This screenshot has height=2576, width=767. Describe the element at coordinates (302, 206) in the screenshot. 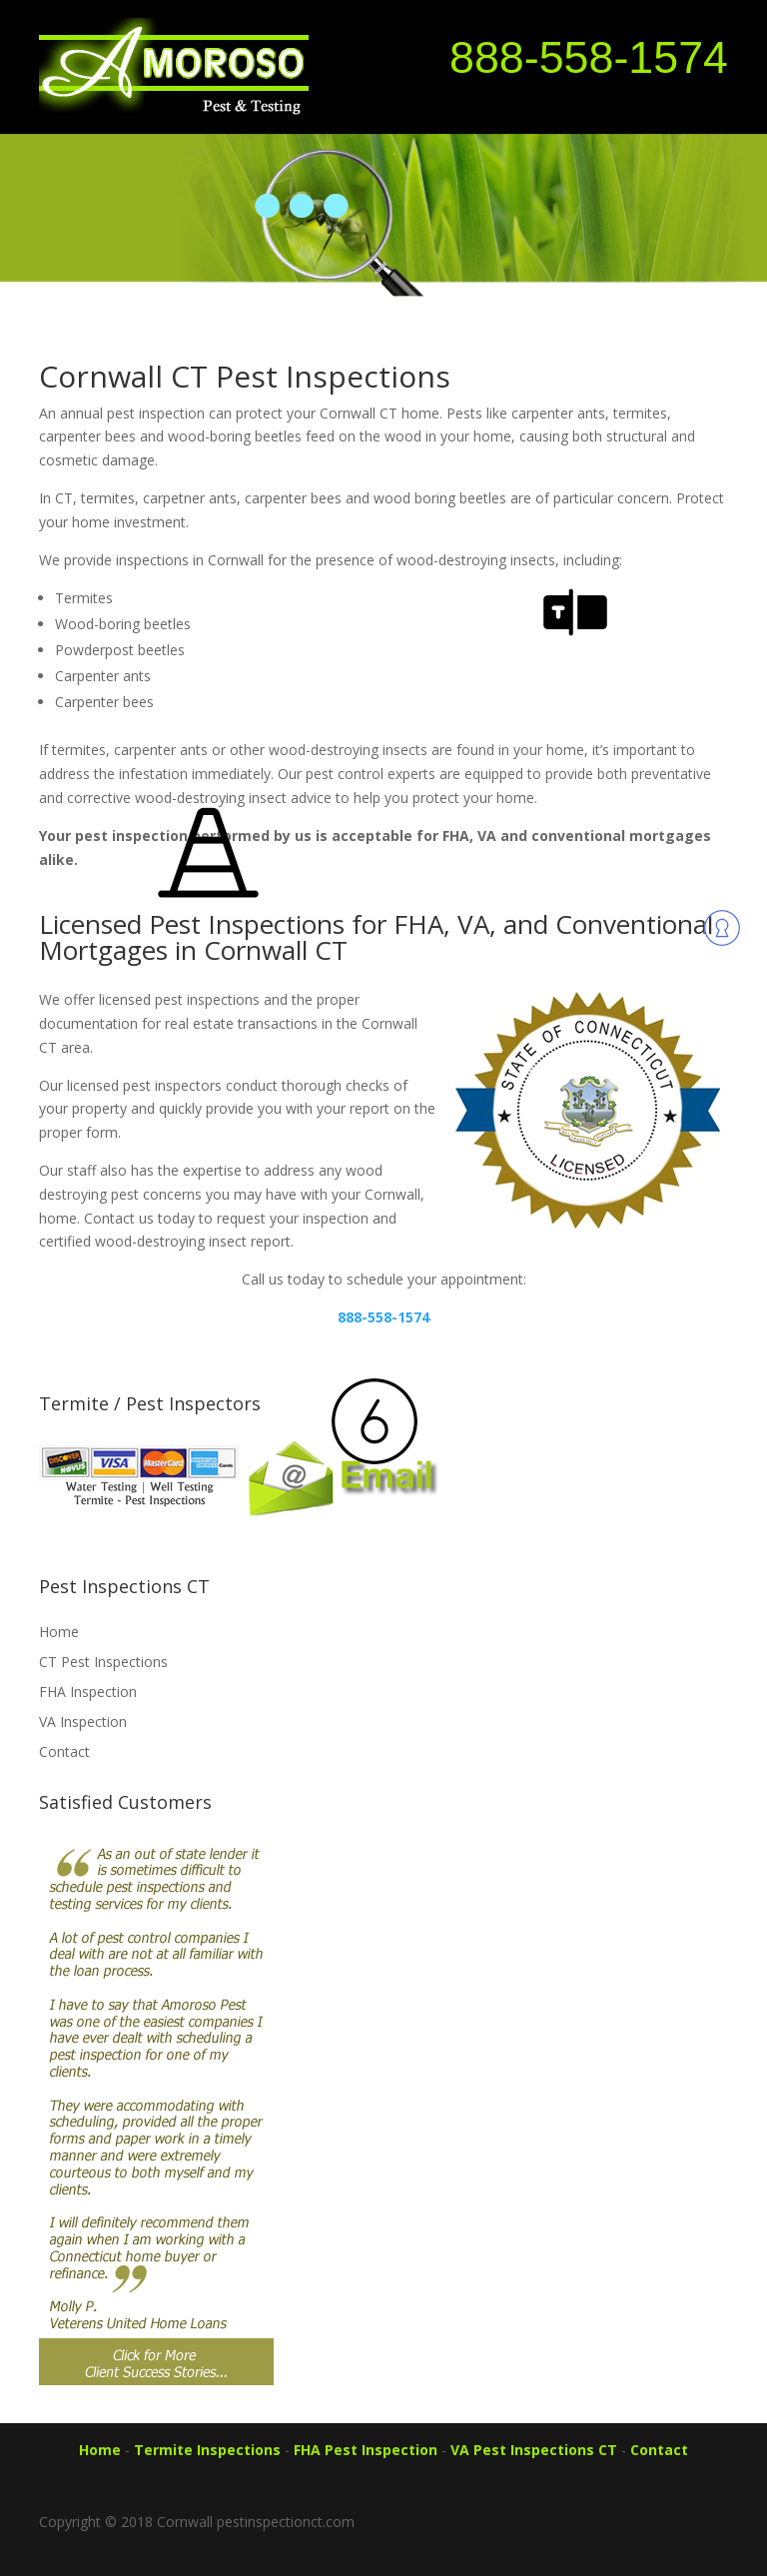

I see `open more options menu` at that location.